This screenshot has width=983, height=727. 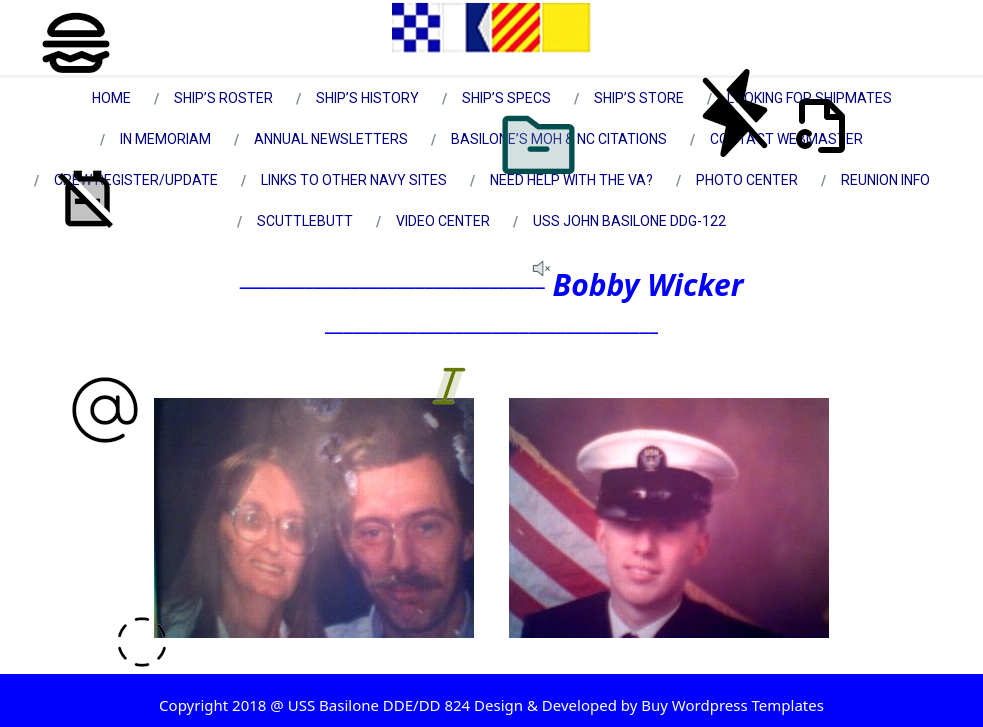 What do you see at coordinates (449, 386) in the screenshot?
I see `apply italic formatting to selected text` at bounding box center [449, 386].